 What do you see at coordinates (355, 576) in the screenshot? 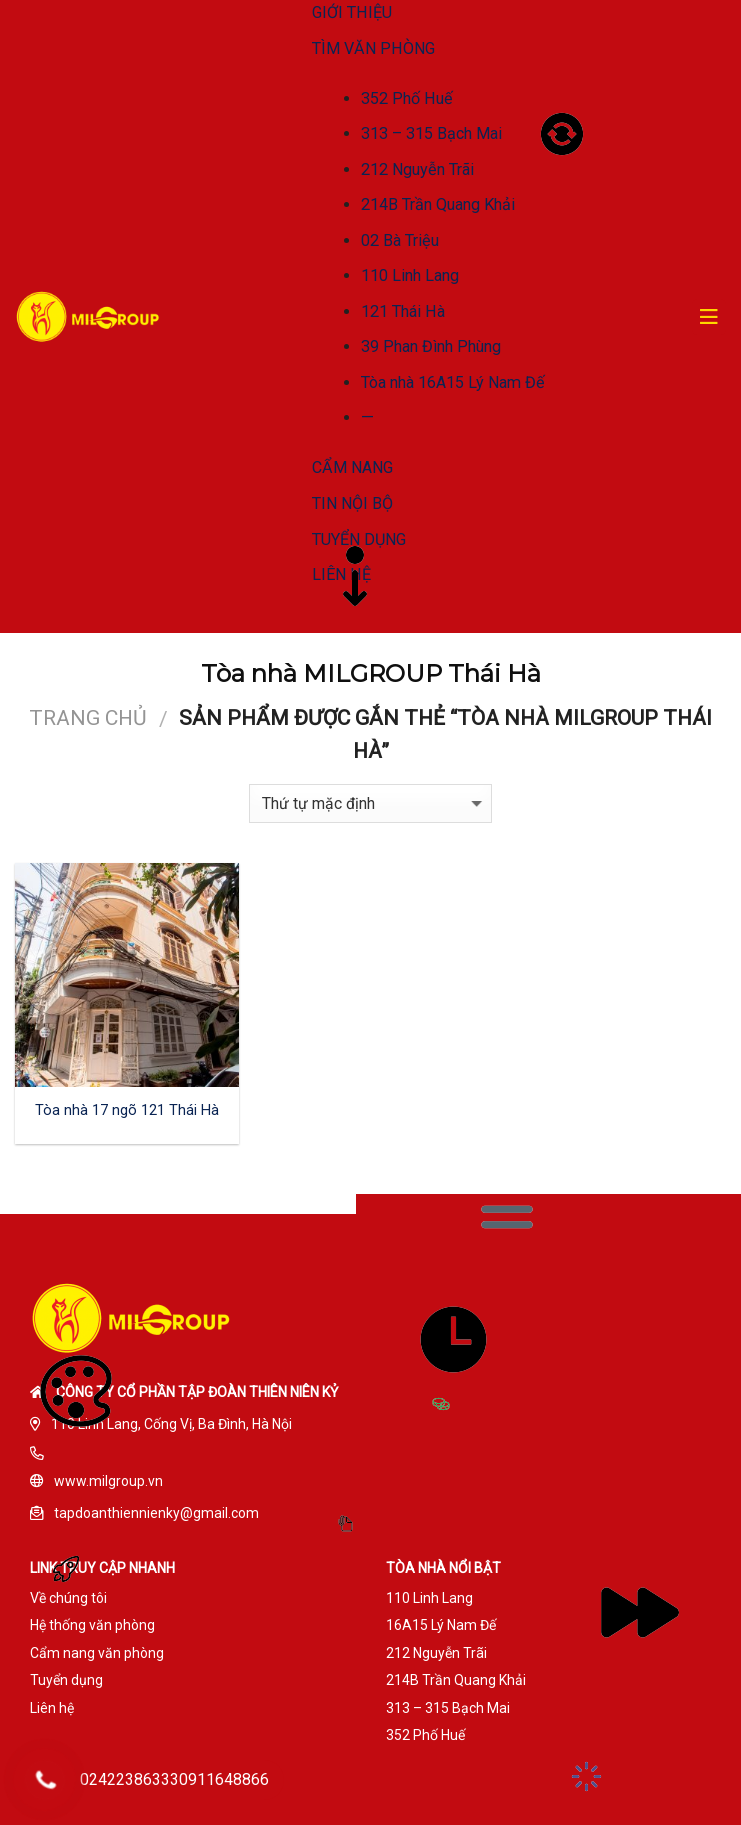
I see `move item down in a list` at bounding box center [355, 576].